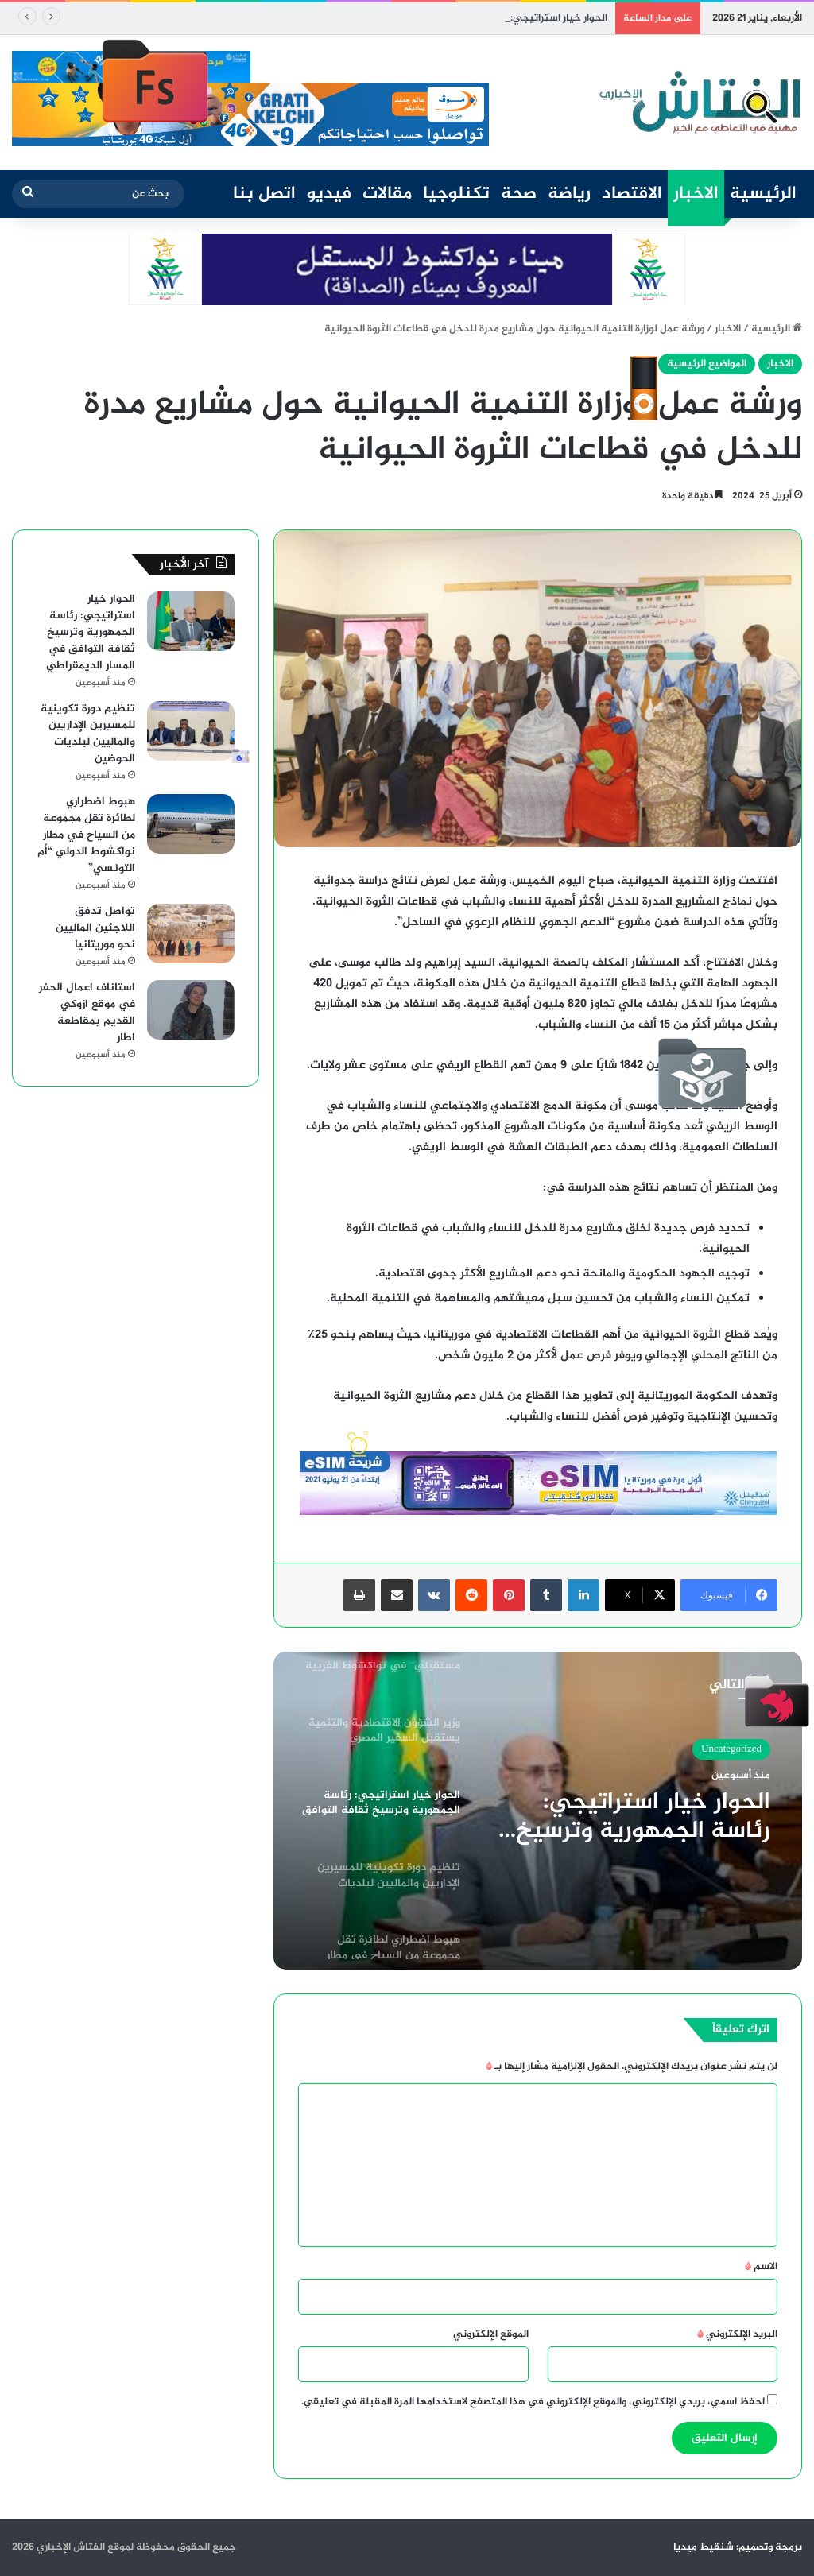 The image size is (814, 2576). I want to click on open adobe fuse project folder, so click(154, 83).